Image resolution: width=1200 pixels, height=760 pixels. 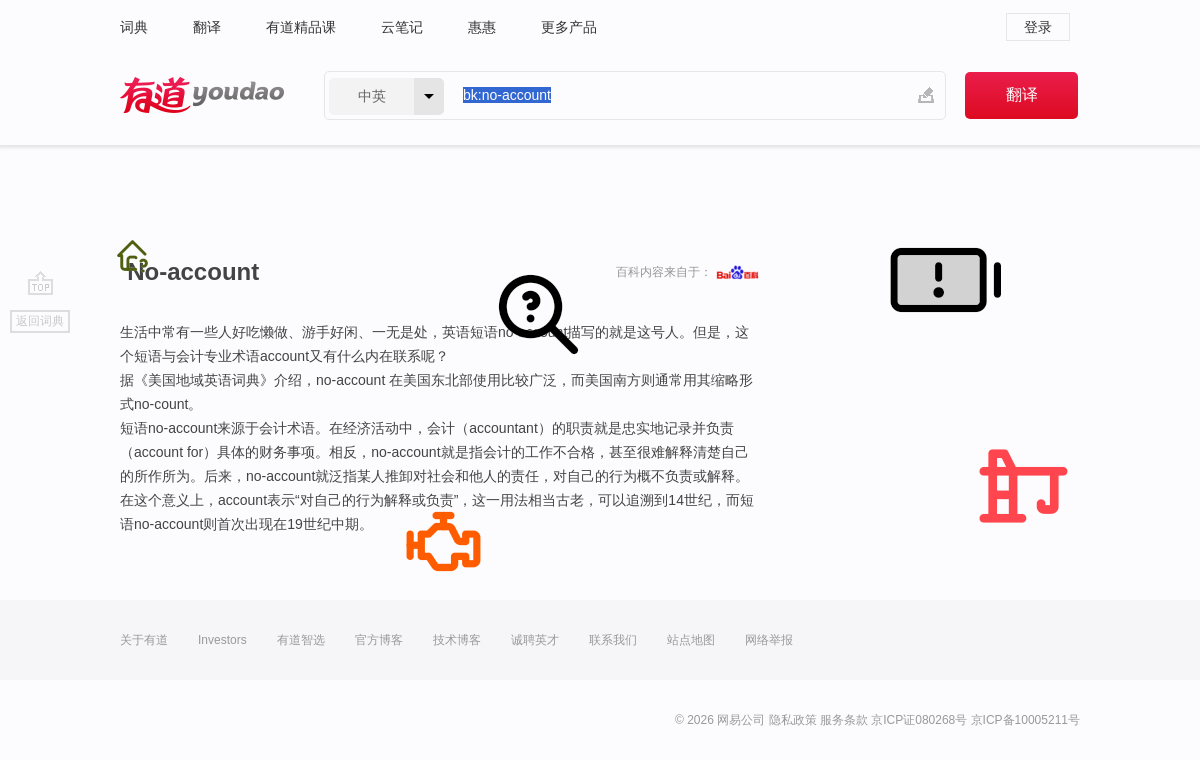 I want to click on get help or FAQ about home settings, so click(x=132, y=255).